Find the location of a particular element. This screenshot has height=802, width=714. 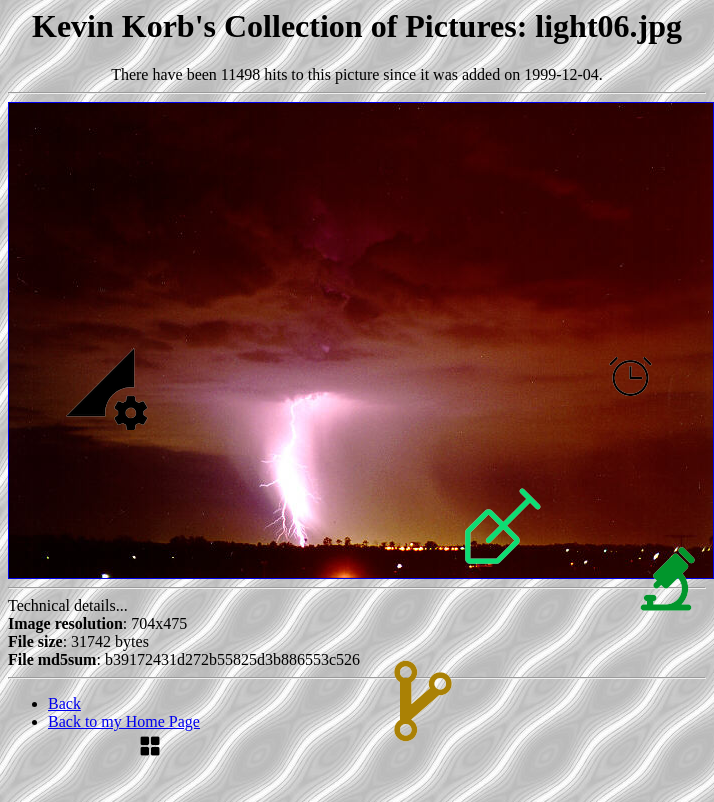

access mobile data settings is located at coordinates (107, 389).